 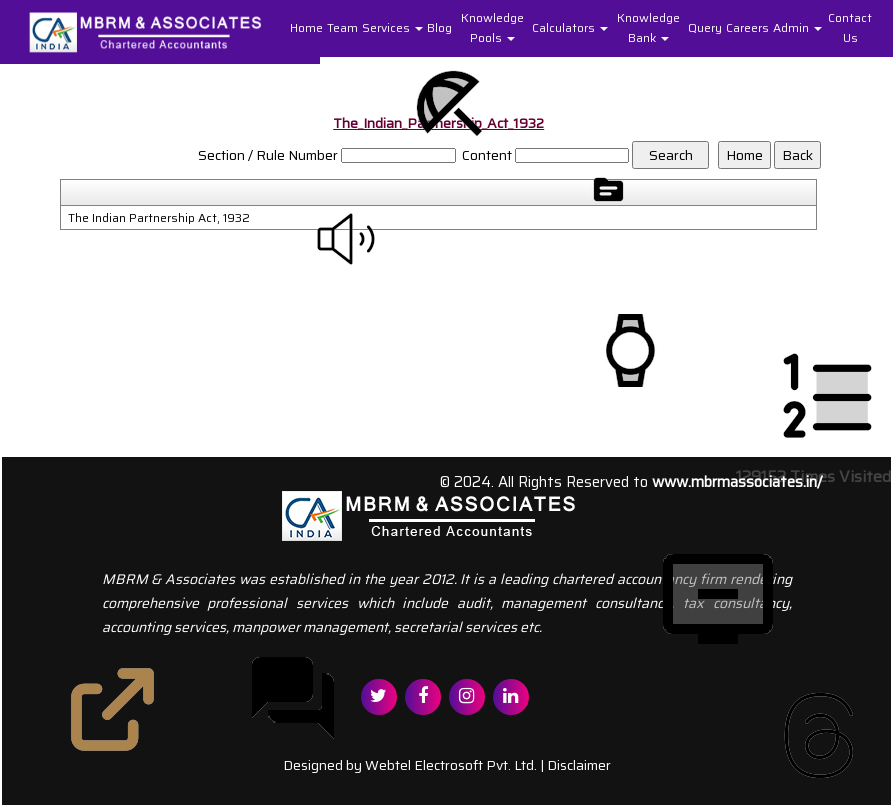 What do you see at coordinates (827, 397) in the screenshot?
I see `create a numbered list` at bounding box center [827, 397].